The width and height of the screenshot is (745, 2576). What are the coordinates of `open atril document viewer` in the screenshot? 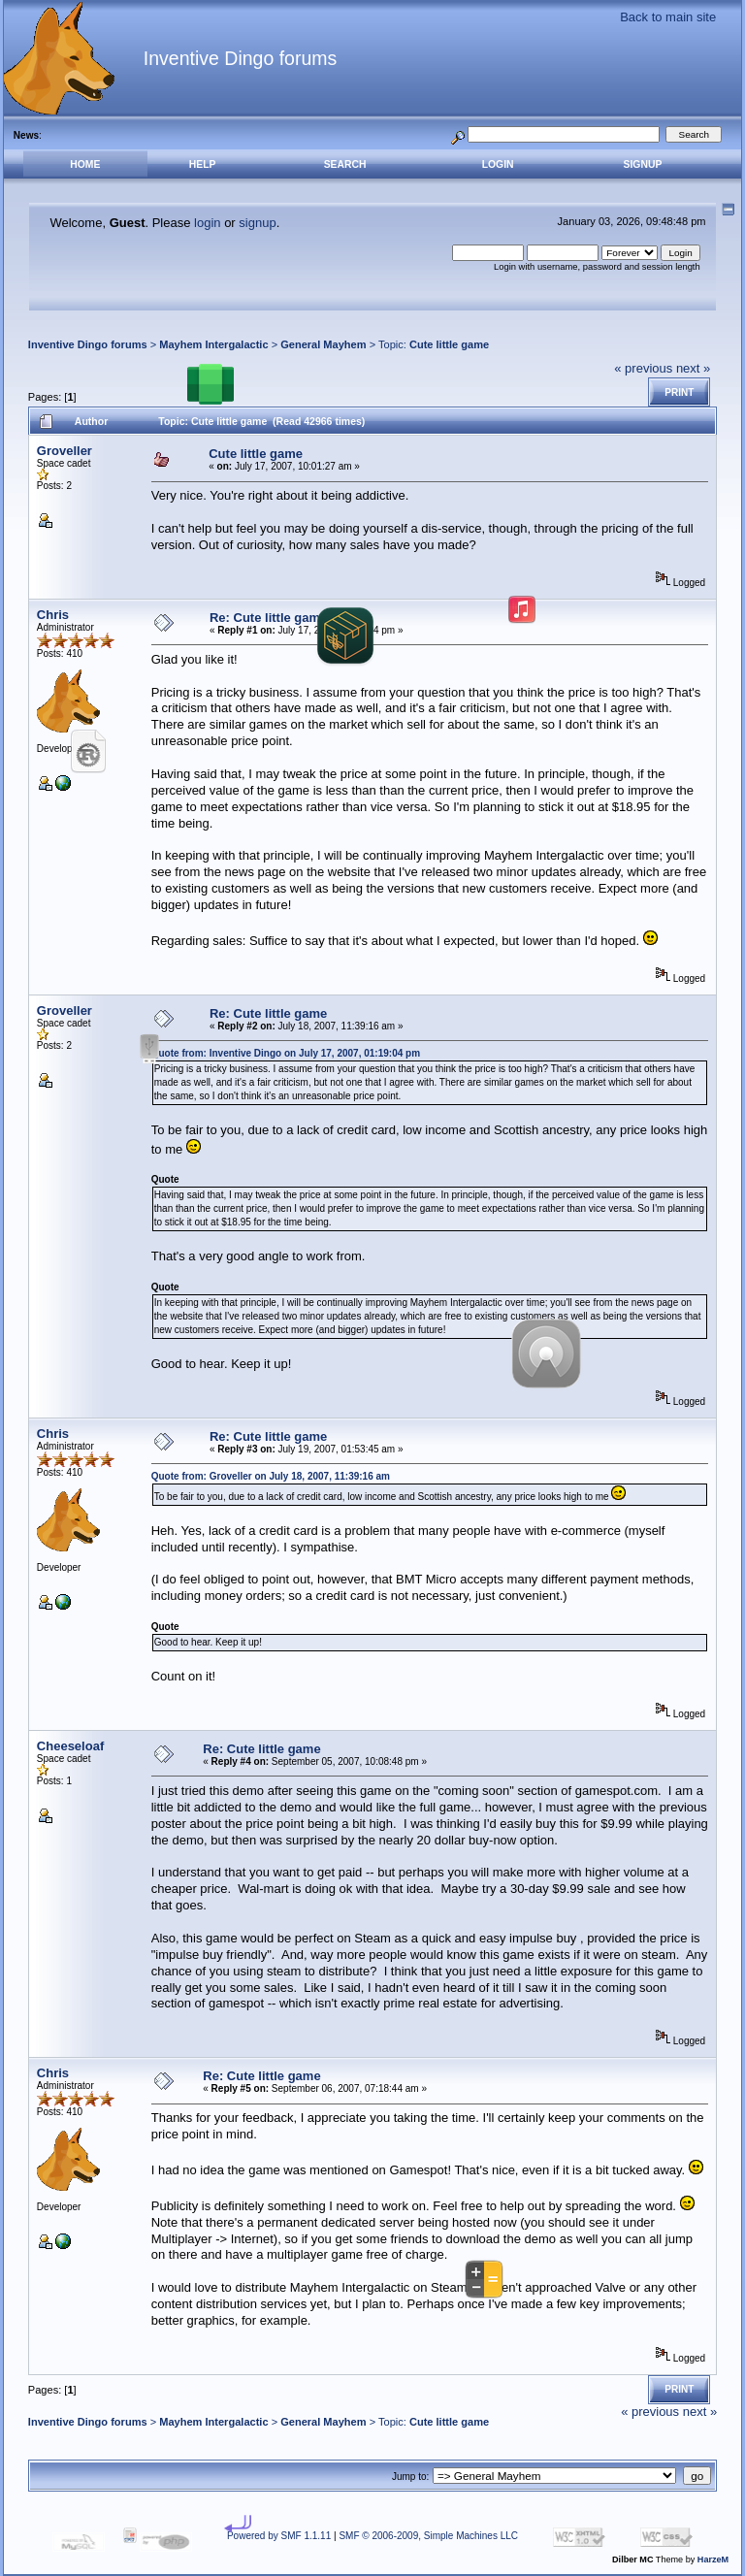 It's located at (130, 2535).